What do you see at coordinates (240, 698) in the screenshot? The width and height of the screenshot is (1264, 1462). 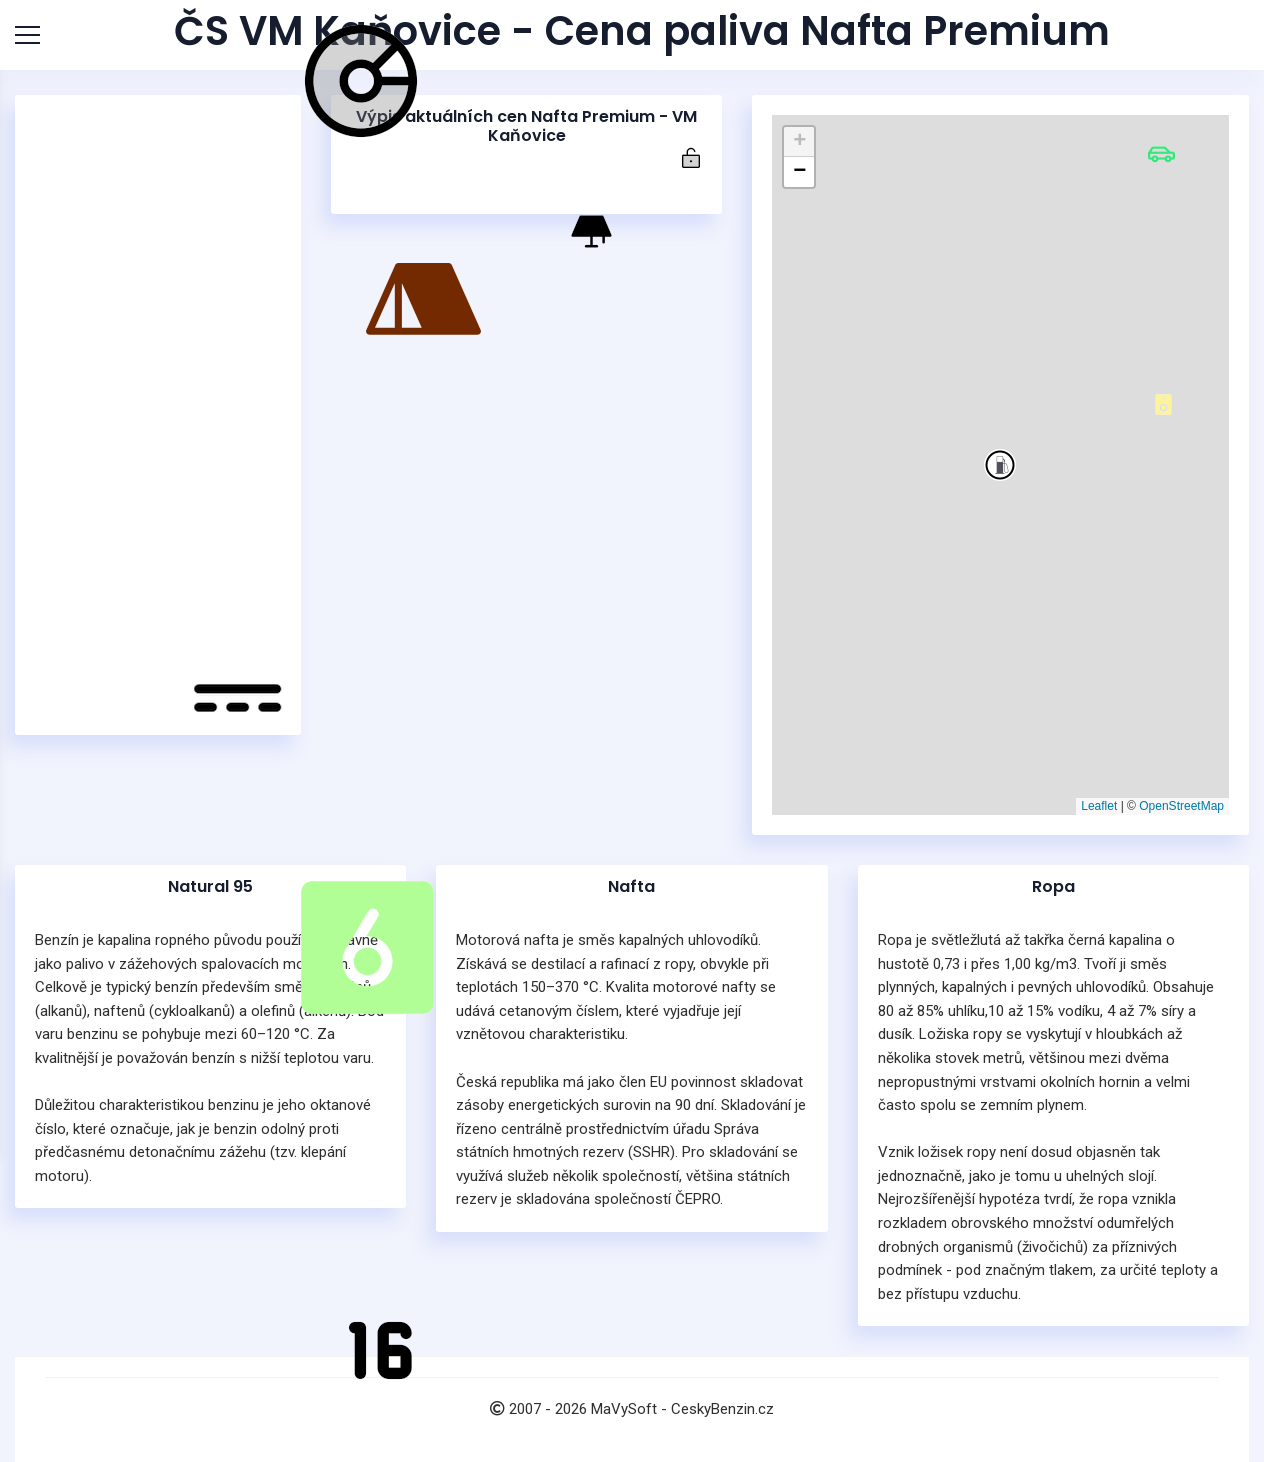 I see `power input or DC power connection port` at bounding box center [240, 698].